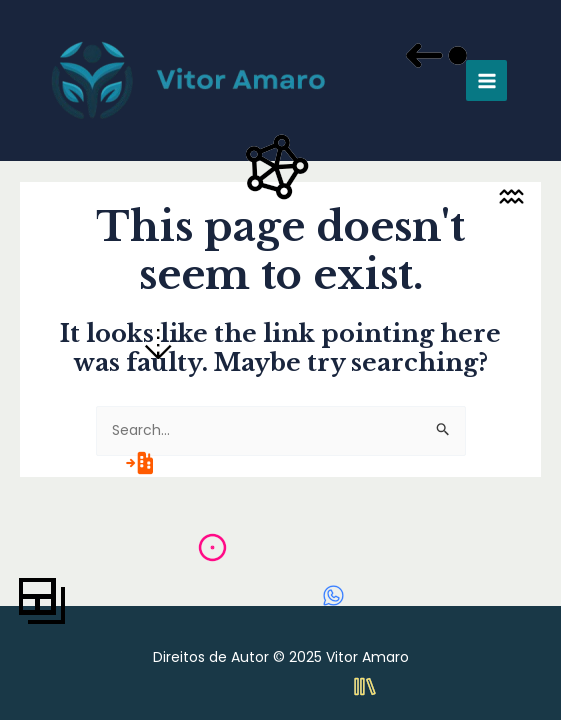  What do you see at coordinates (436, 55) in the screenshot?
I see `move selected item to the left` at bounding box center [436, 55].